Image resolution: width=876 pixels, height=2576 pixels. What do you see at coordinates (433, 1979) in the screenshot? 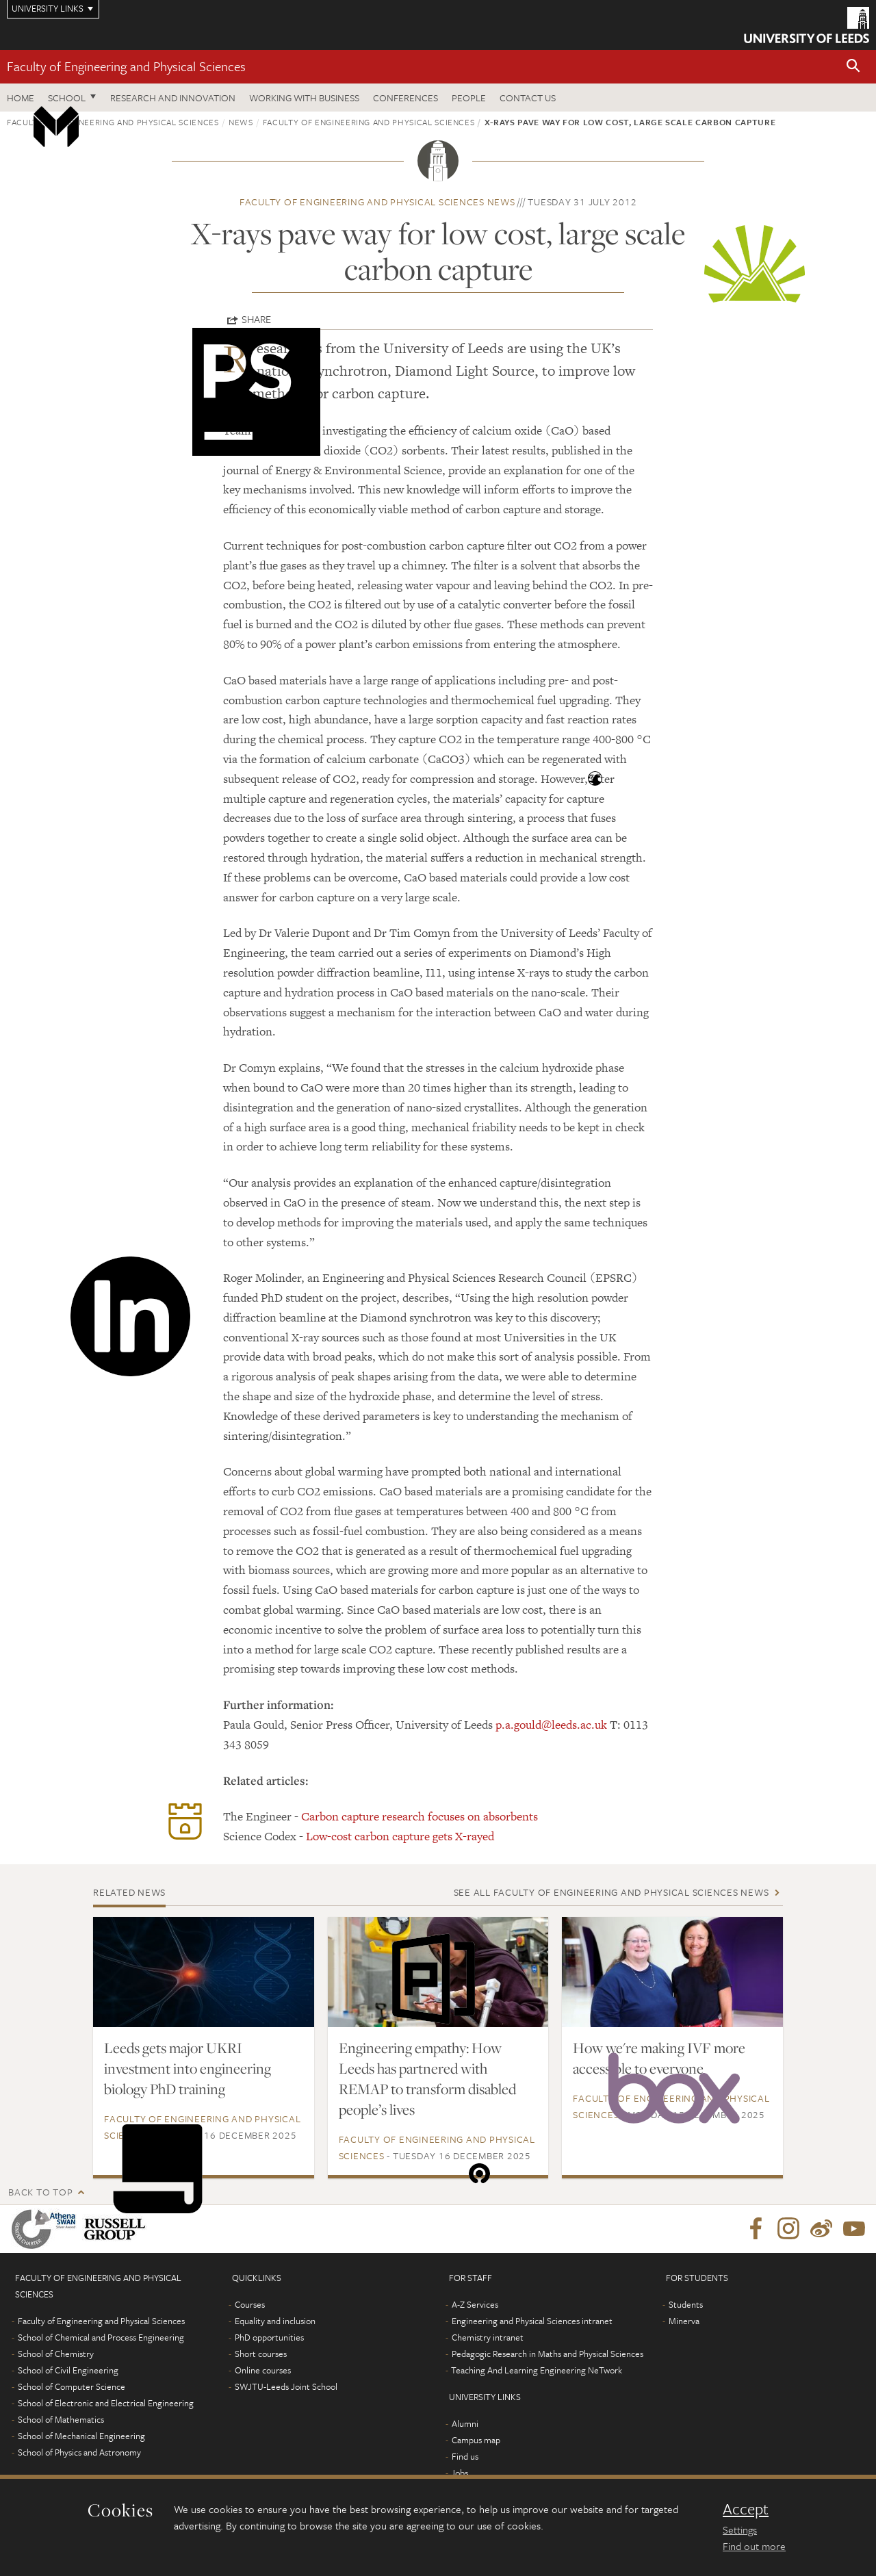
I see `open a PowerPoint presentation file` at bounding box center [433, 1979].